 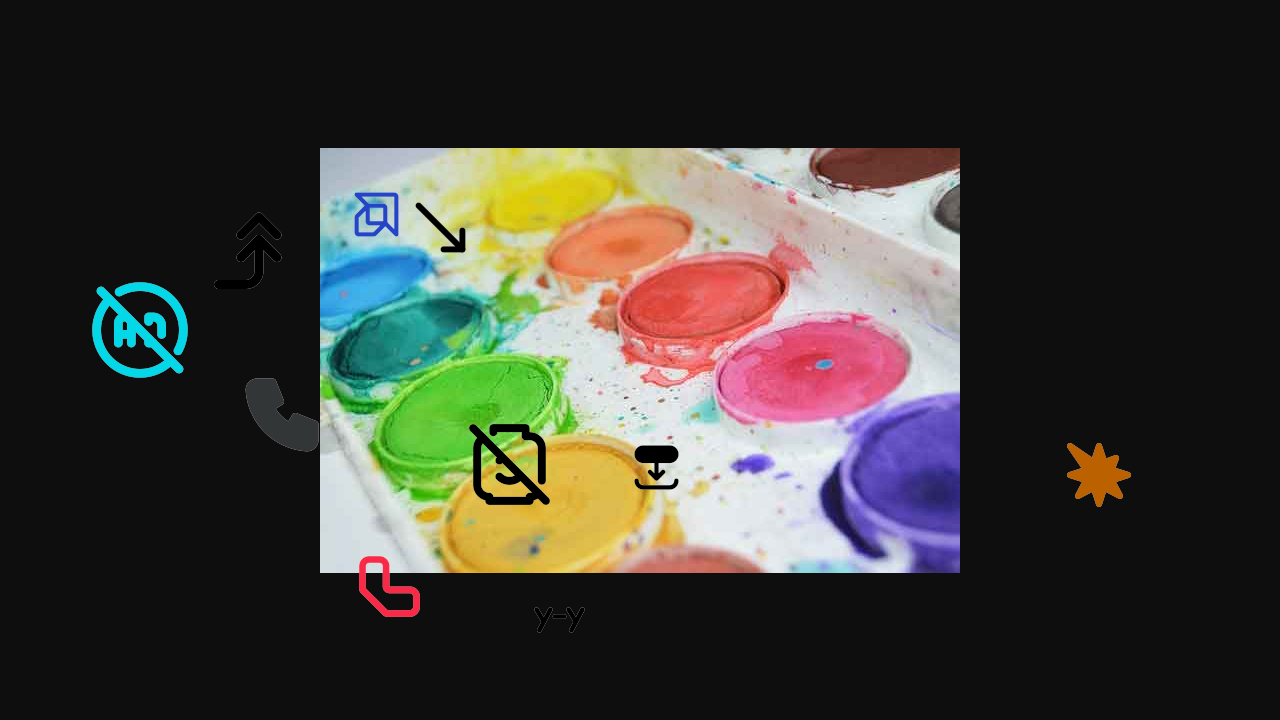 I want to click on represents a mathematical subtraction operation (y minus y), so click(x=559, y=616).